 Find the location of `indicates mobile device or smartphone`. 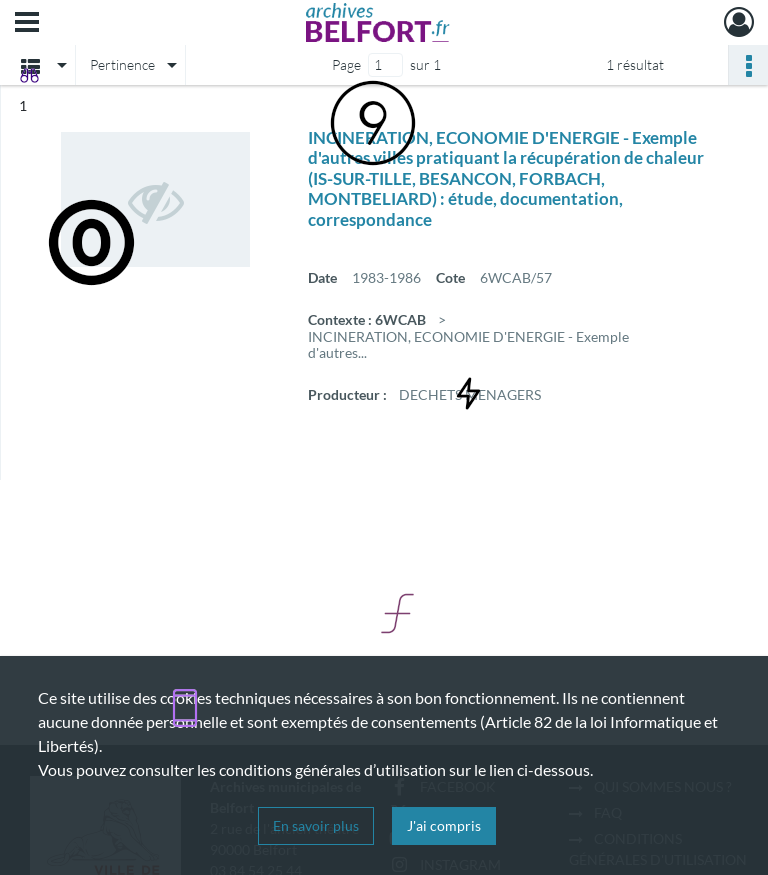

indicates mobile device or smartphone is located at coordinates (185, 708).